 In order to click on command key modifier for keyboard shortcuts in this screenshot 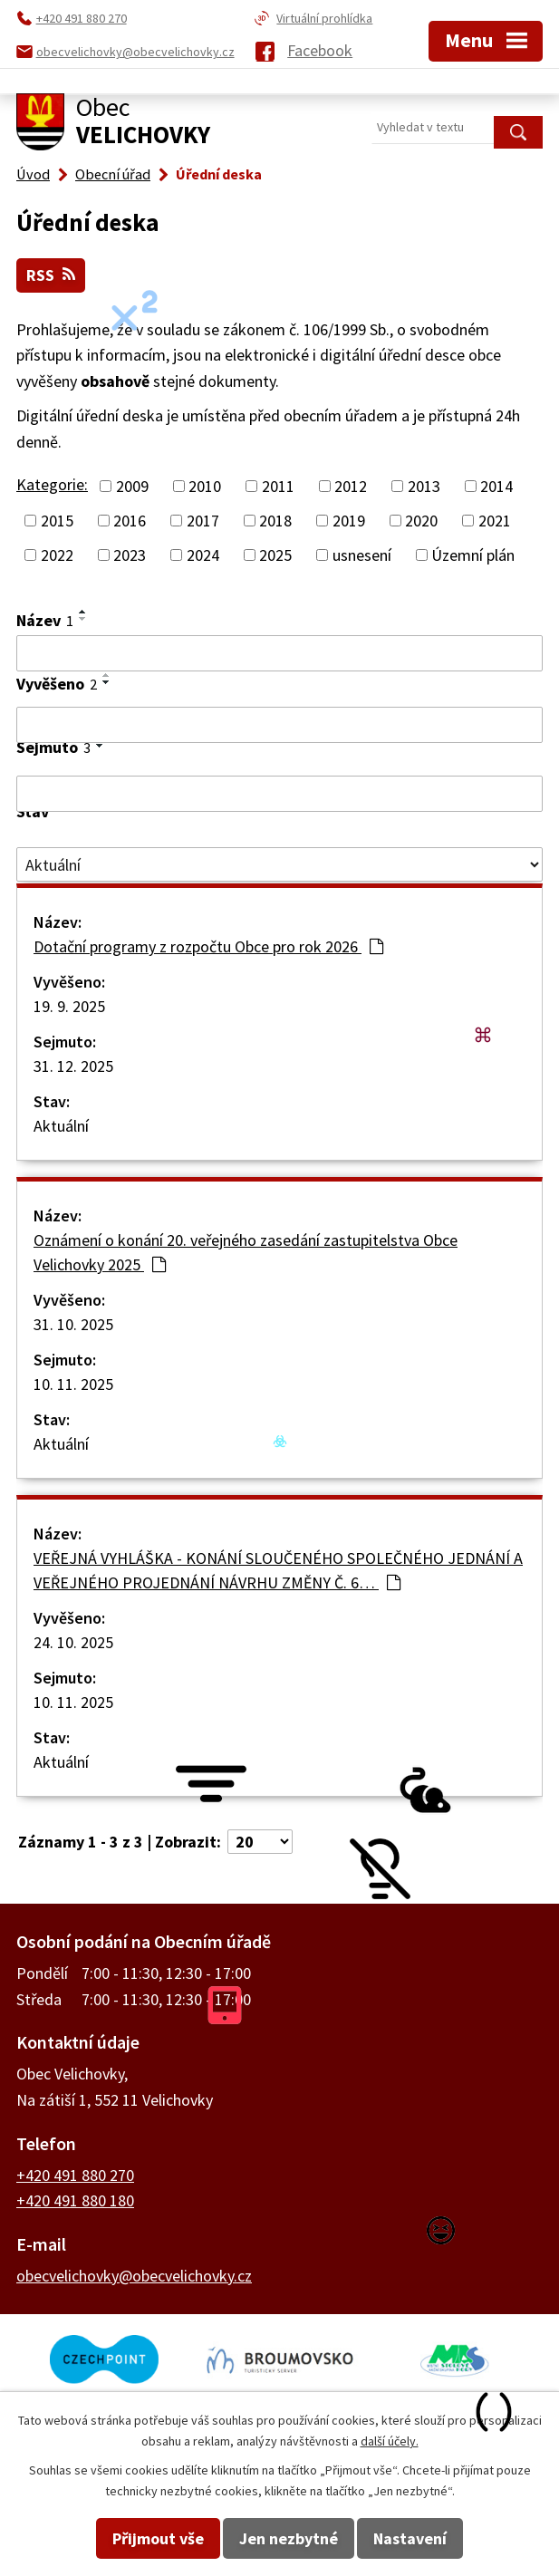, I will do `click(483, 1035)`.